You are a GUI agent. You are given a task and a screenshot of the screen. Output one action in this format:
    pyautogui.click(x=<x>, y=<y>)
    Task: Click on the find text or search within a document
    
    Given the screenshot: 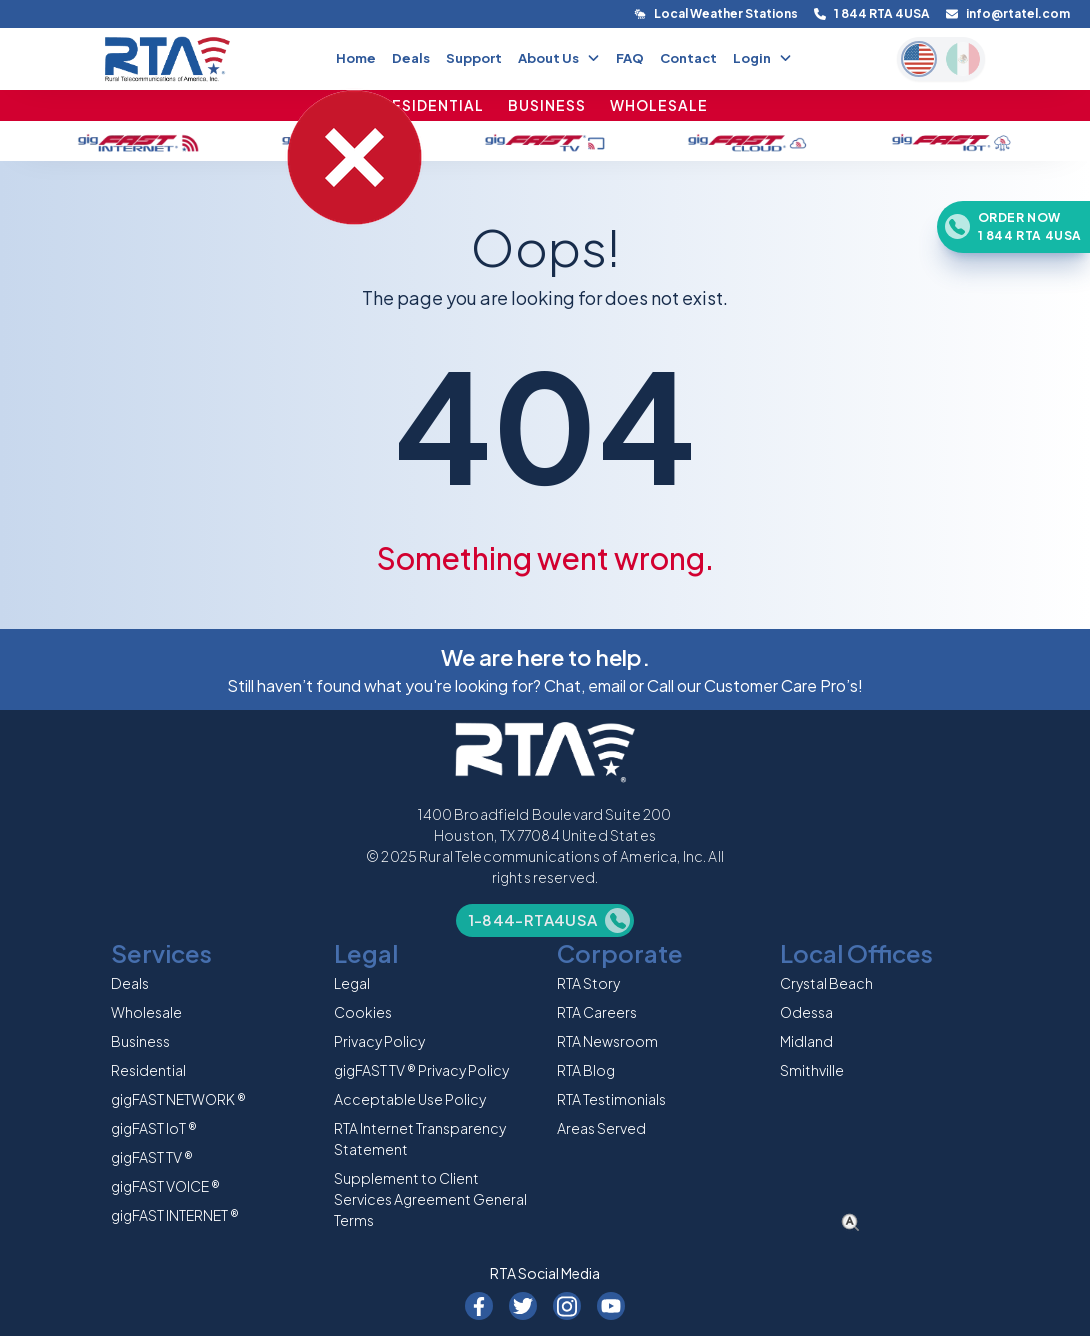 What is the action you would take?
    pyautogui.click(x=850, y=1222)
    